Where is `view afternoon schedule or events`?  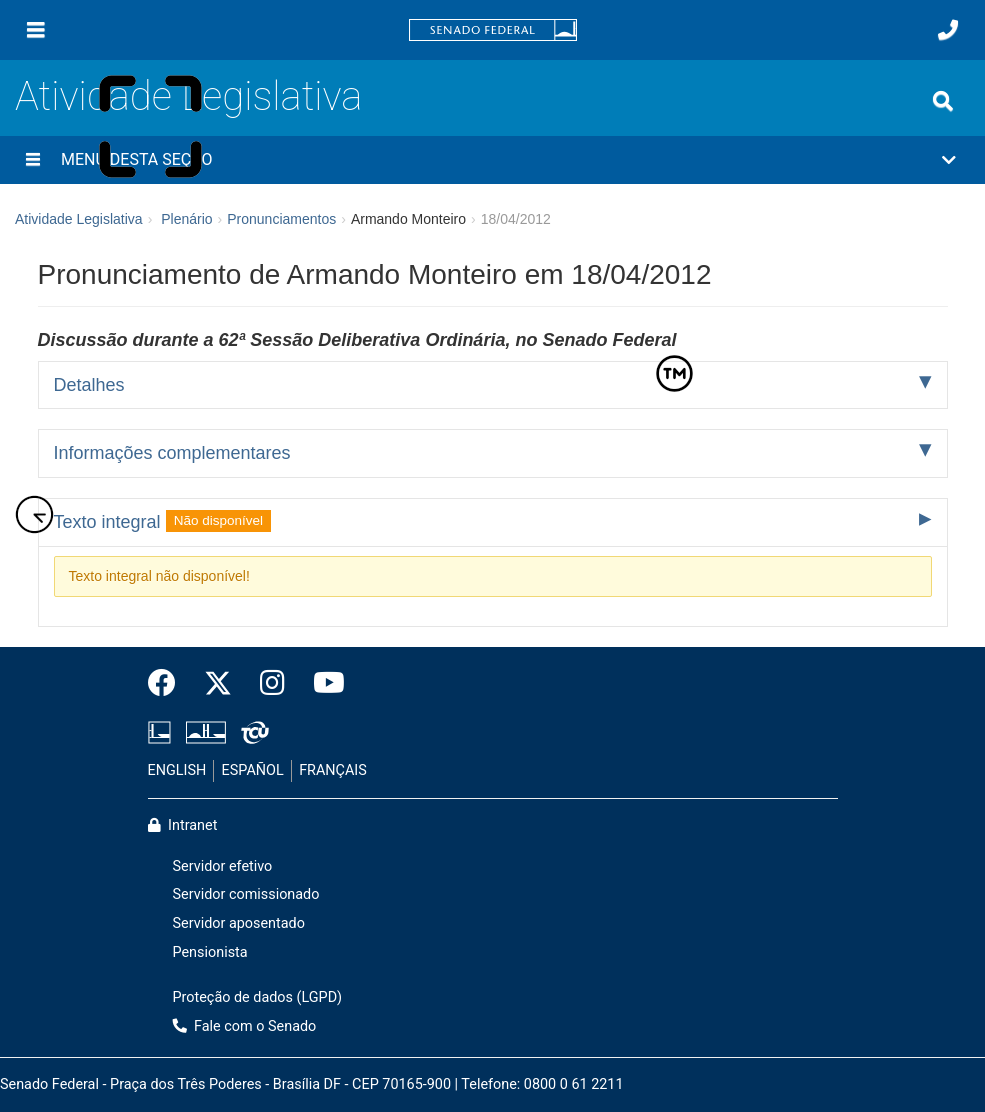
view afternoon schedule or events is located at coordinates (34, 514).